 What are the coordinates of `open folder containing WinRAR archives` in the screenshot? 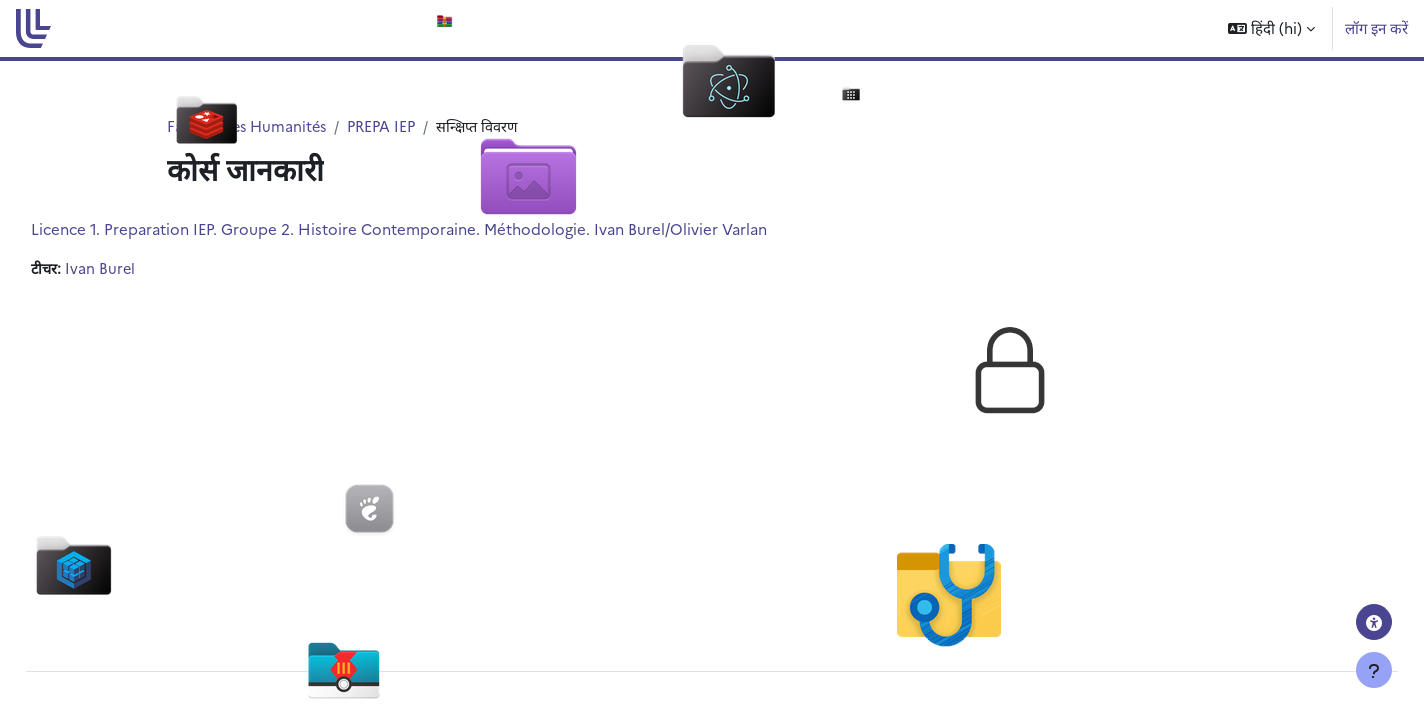 It's located at (444, 21).